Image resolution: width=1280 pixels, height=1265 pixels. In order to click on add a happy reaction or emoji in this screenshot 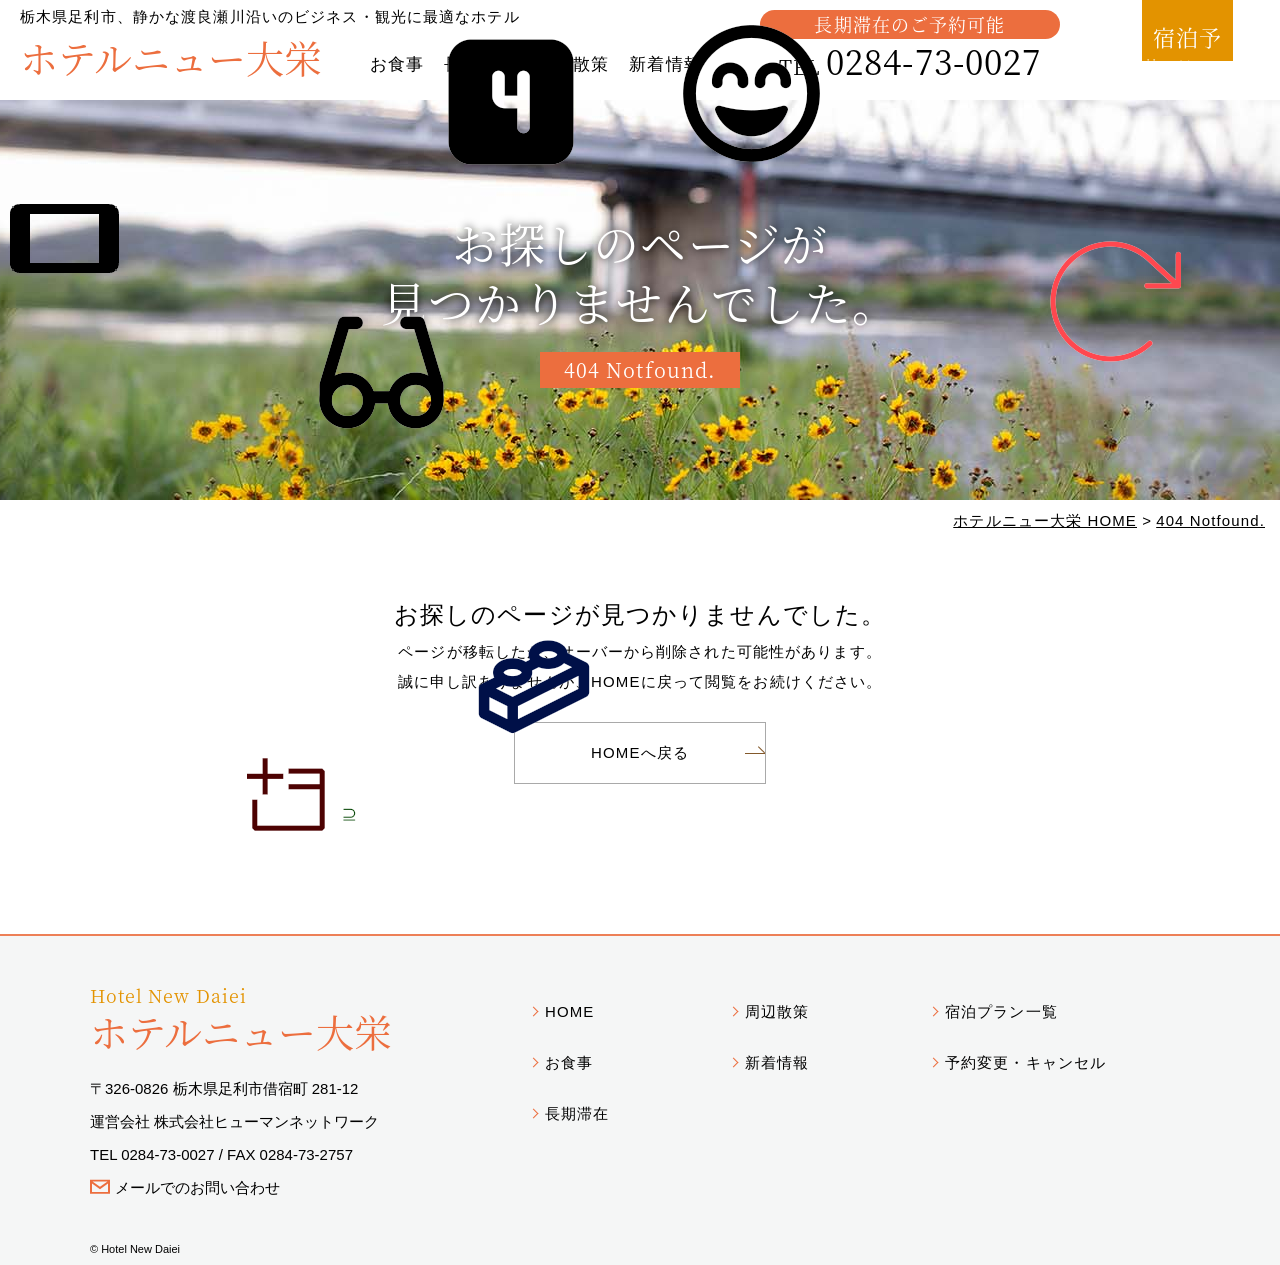, I will do `click(751, 93)`.